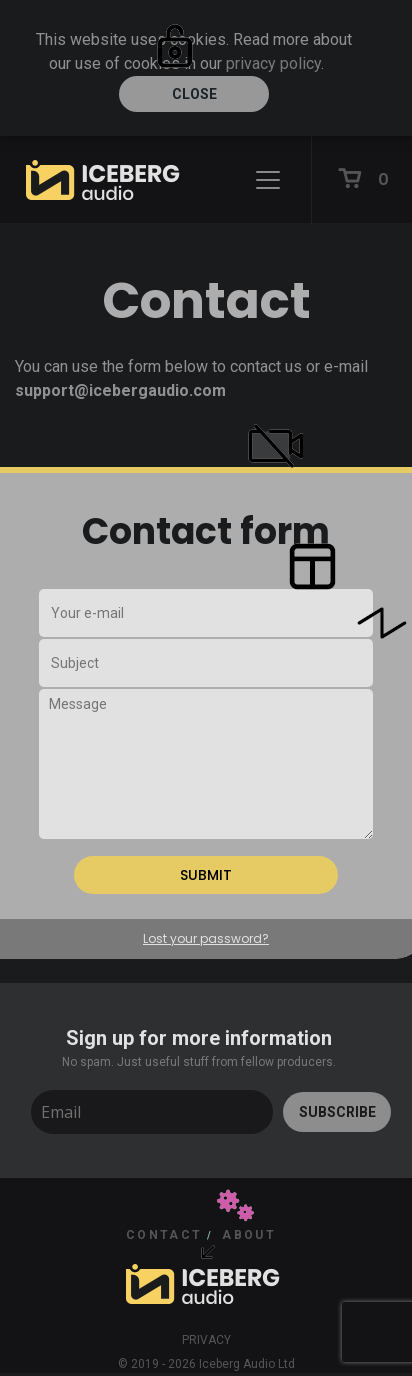 This screenshot has height=1376, width=412. I want to click on turn off camera or disable video, so click(274, 446).